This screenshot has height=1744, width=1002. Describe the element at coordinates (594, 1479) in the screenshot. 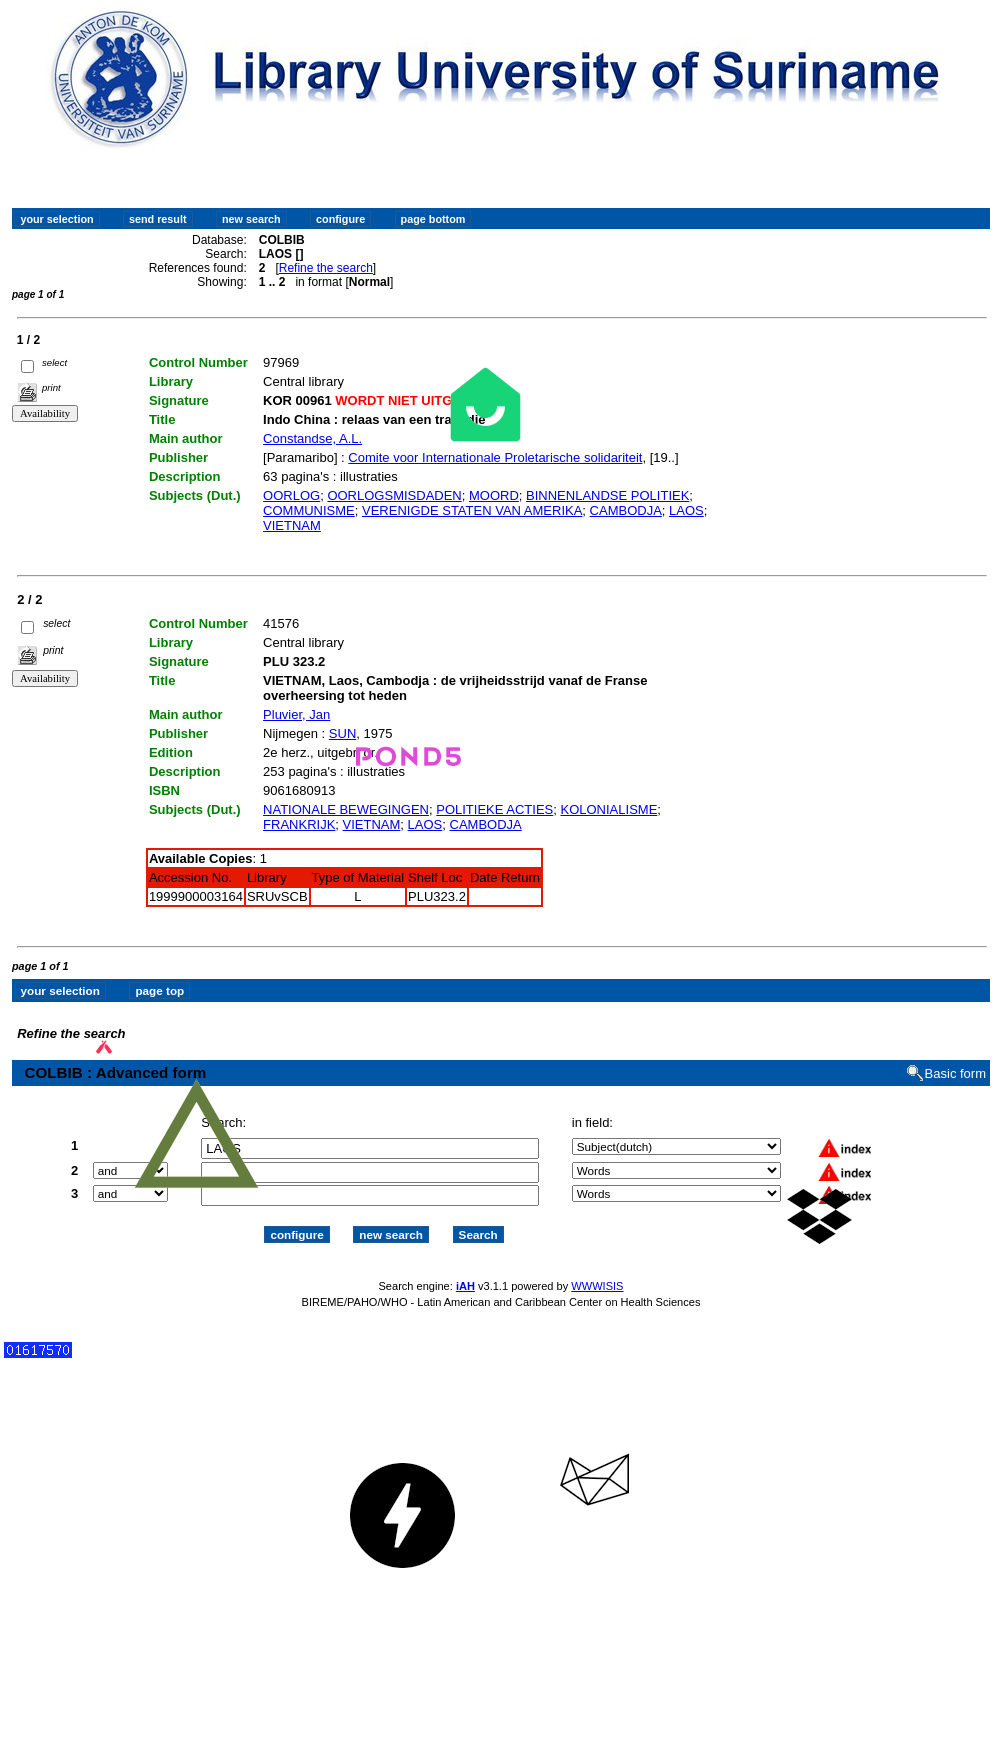

I see `checkio coding platform logo` at that location.